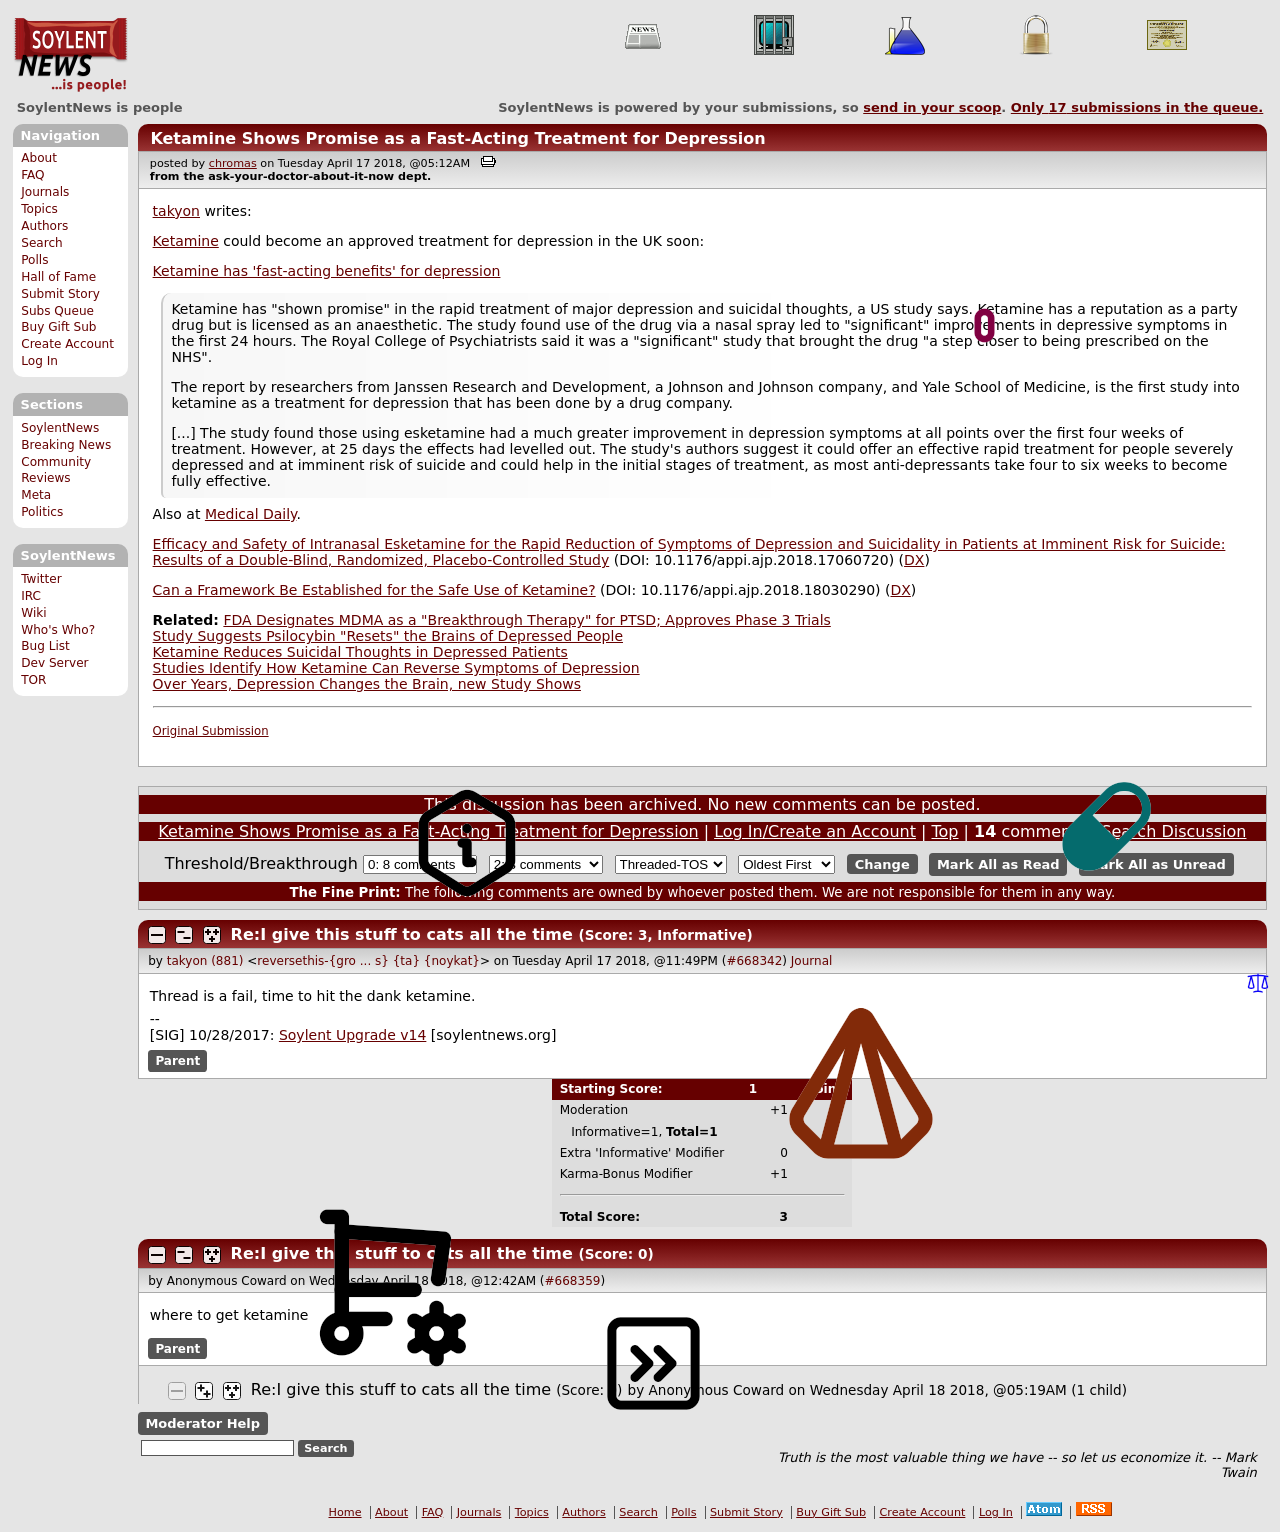  What do you see at coordinates (467, 843) in the screenshot?
I see `view additional information or details` at bounding box center [467, 843].